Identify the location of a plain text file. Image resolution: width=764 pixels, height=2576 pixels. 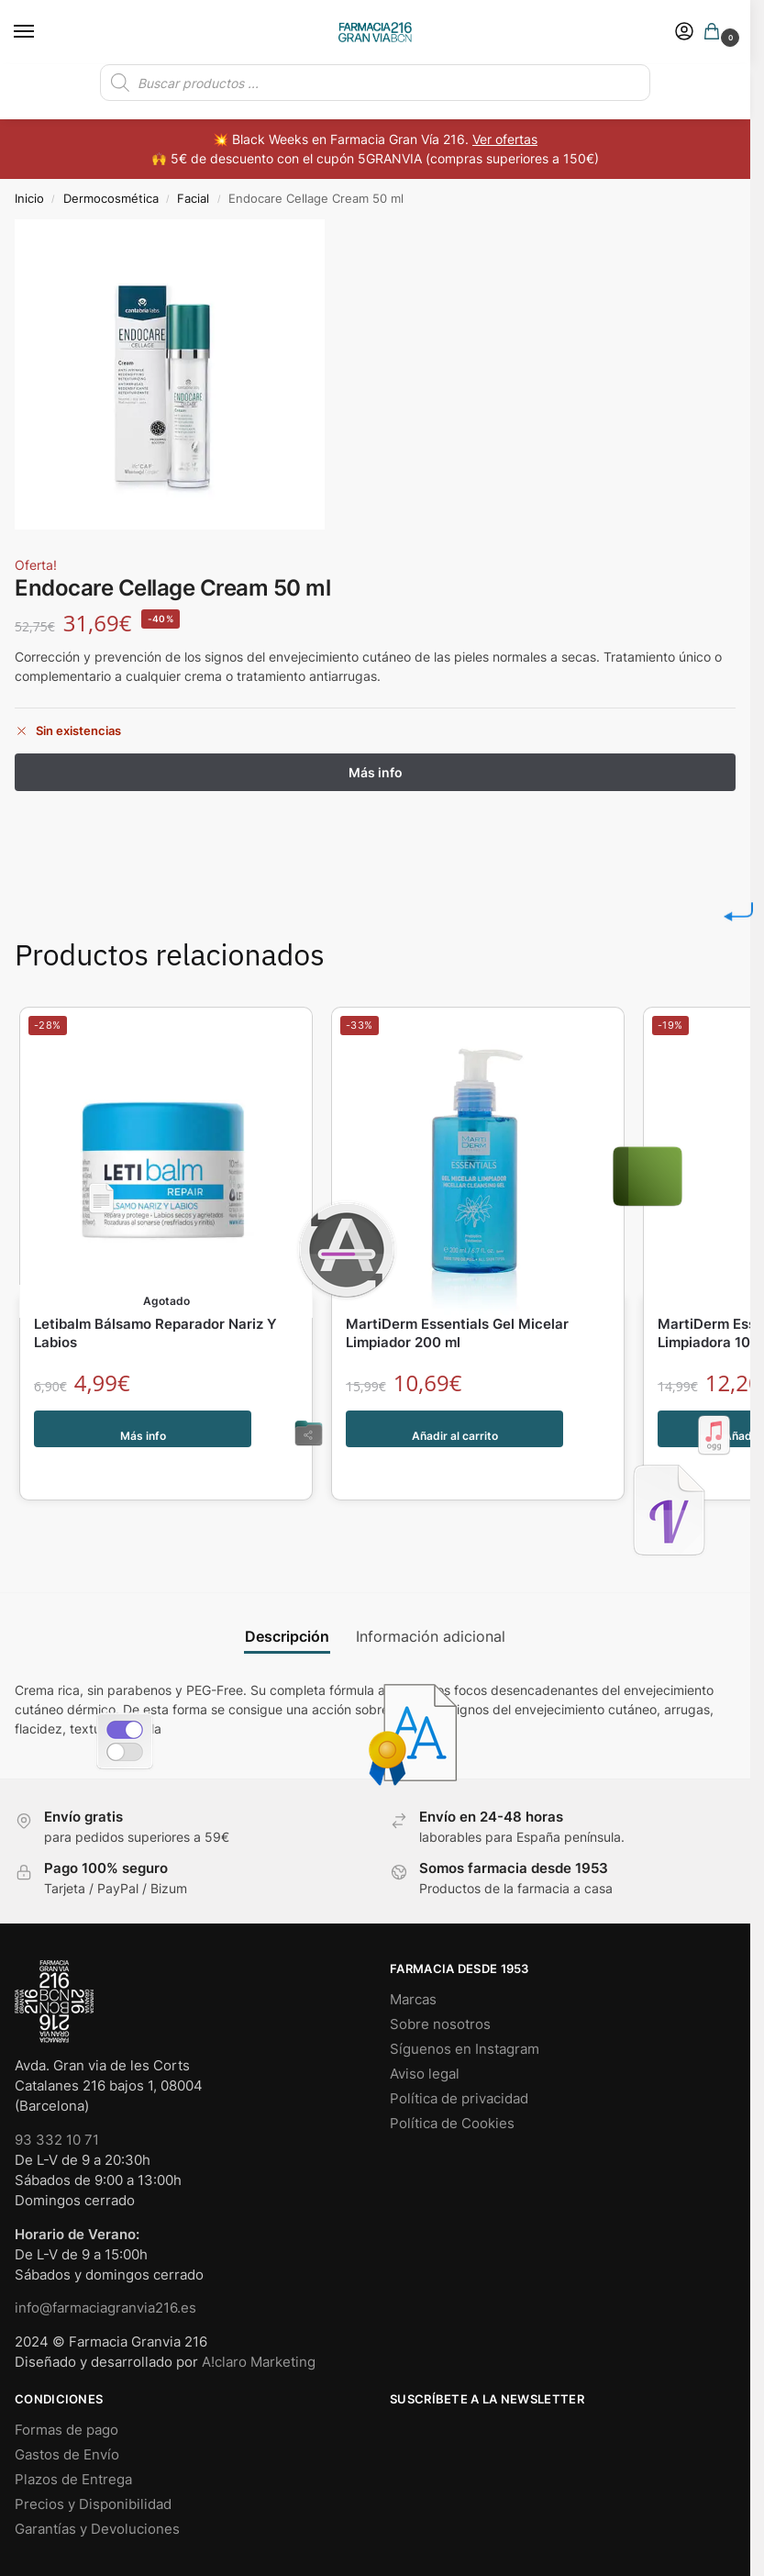
(101, 1198).